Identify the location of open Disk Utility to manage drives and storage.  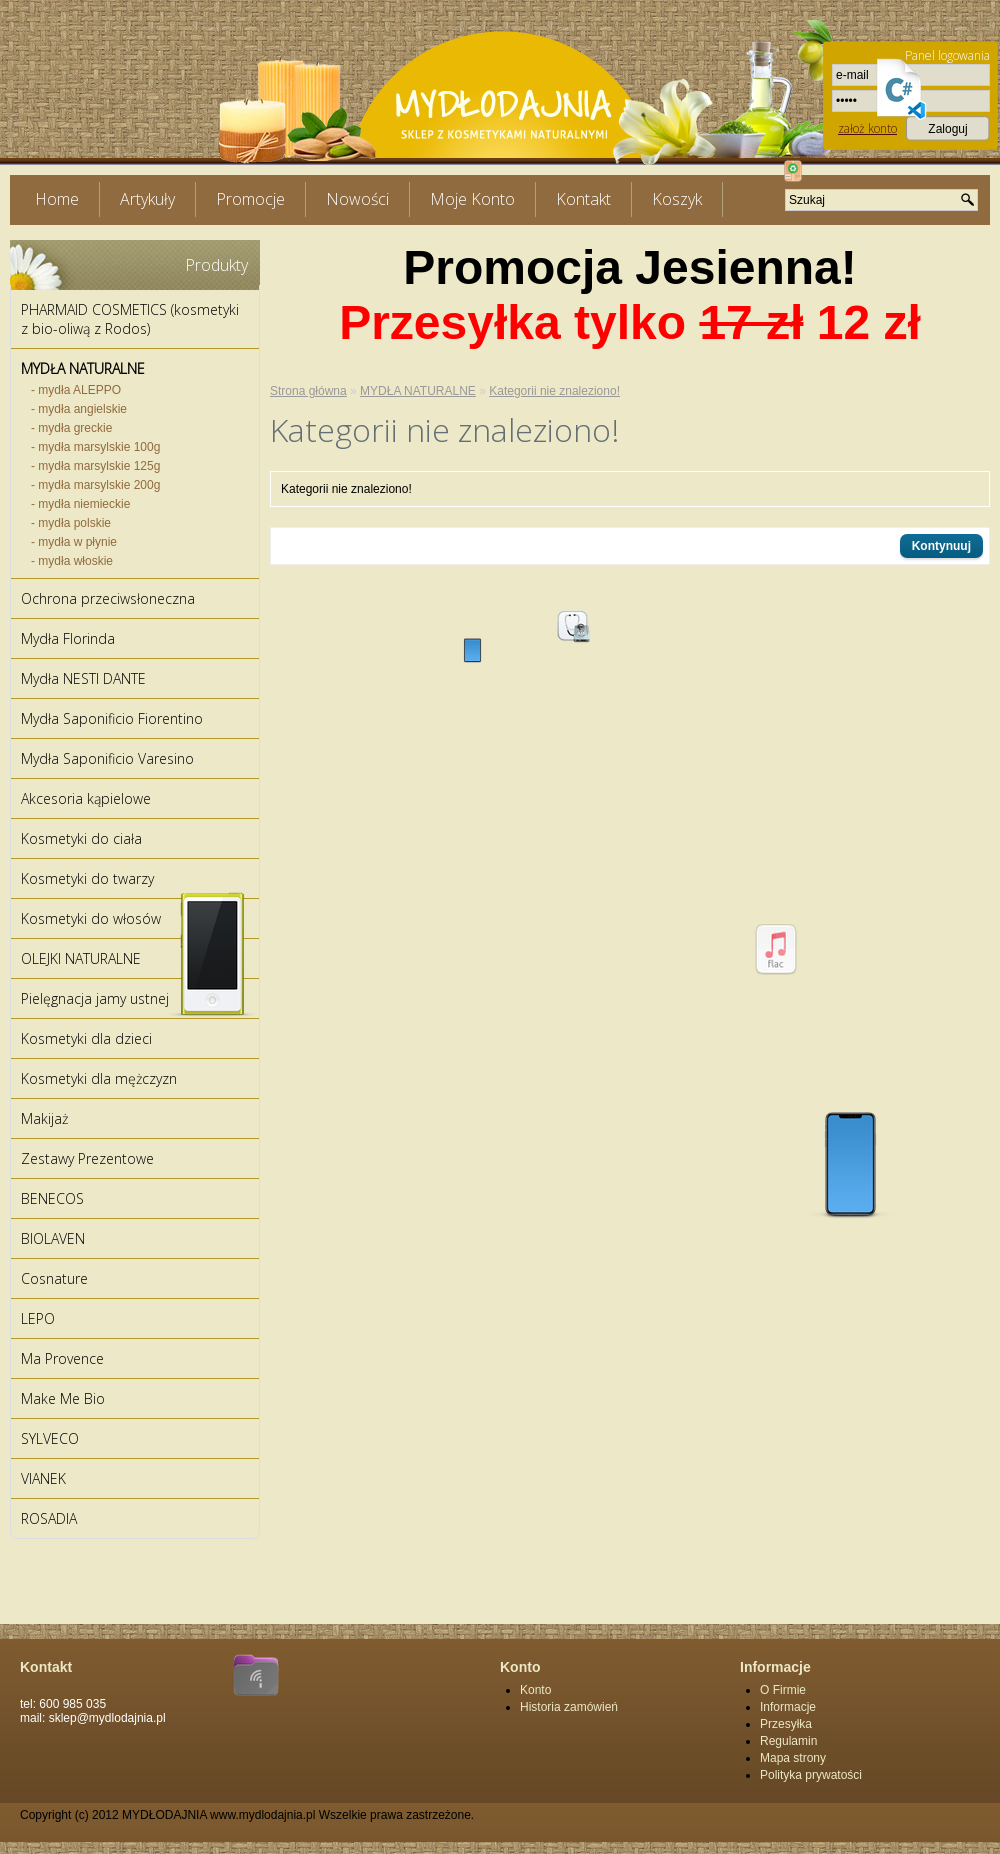
(572, 625).